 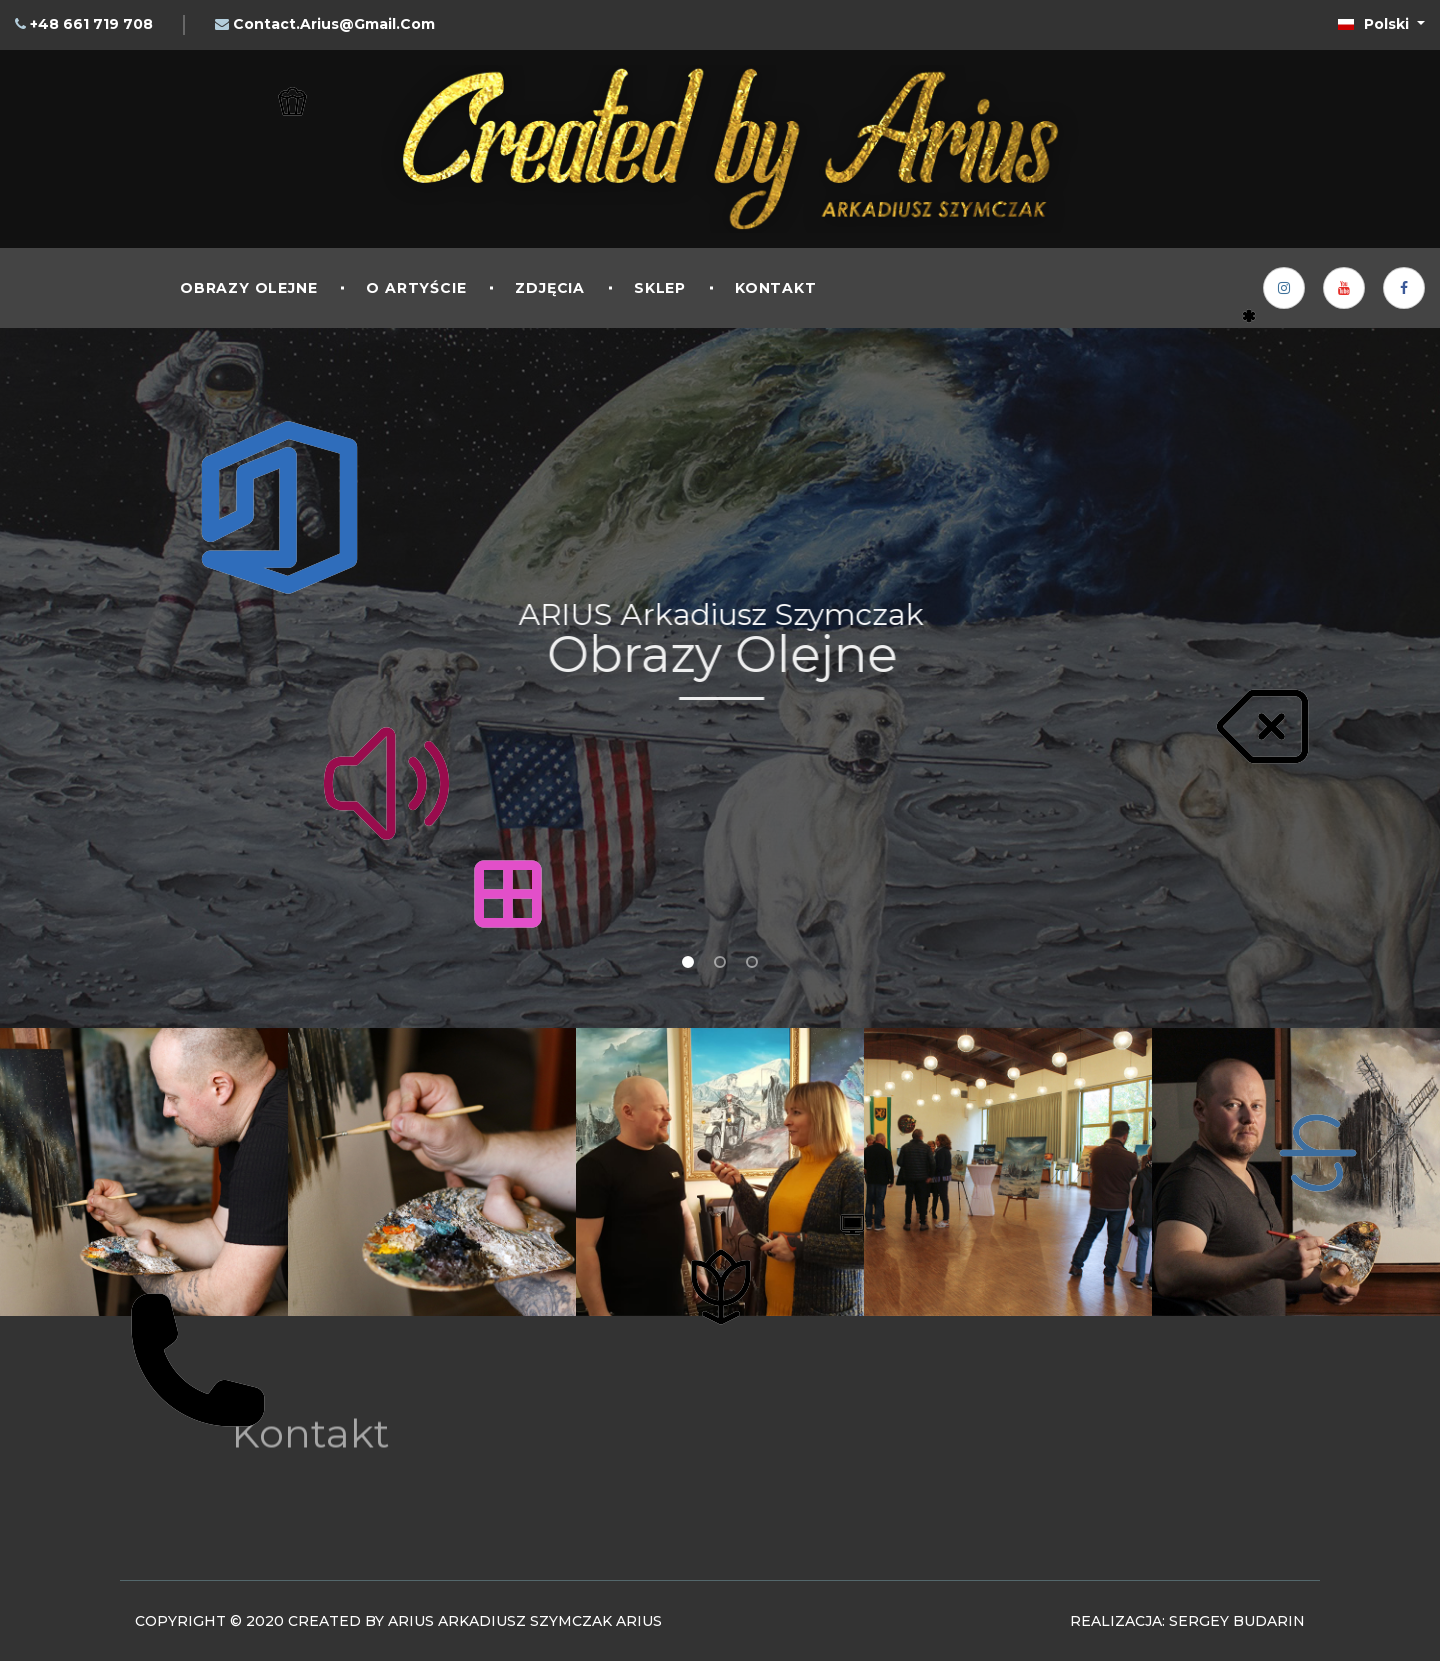 I want to click on switch to grid view, so click(x=508, y=894).